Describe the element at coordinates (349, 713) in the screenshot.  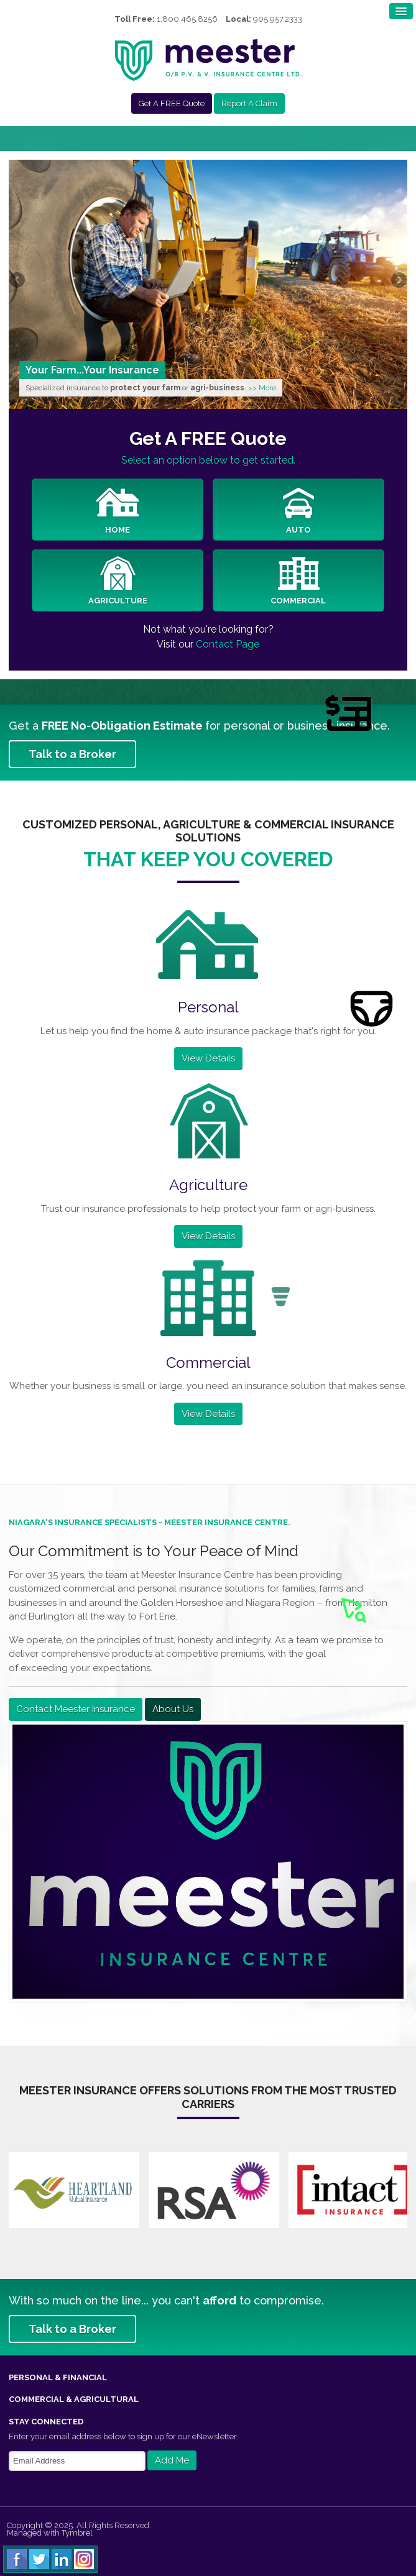
I see `view invoice or billing details` at that location.